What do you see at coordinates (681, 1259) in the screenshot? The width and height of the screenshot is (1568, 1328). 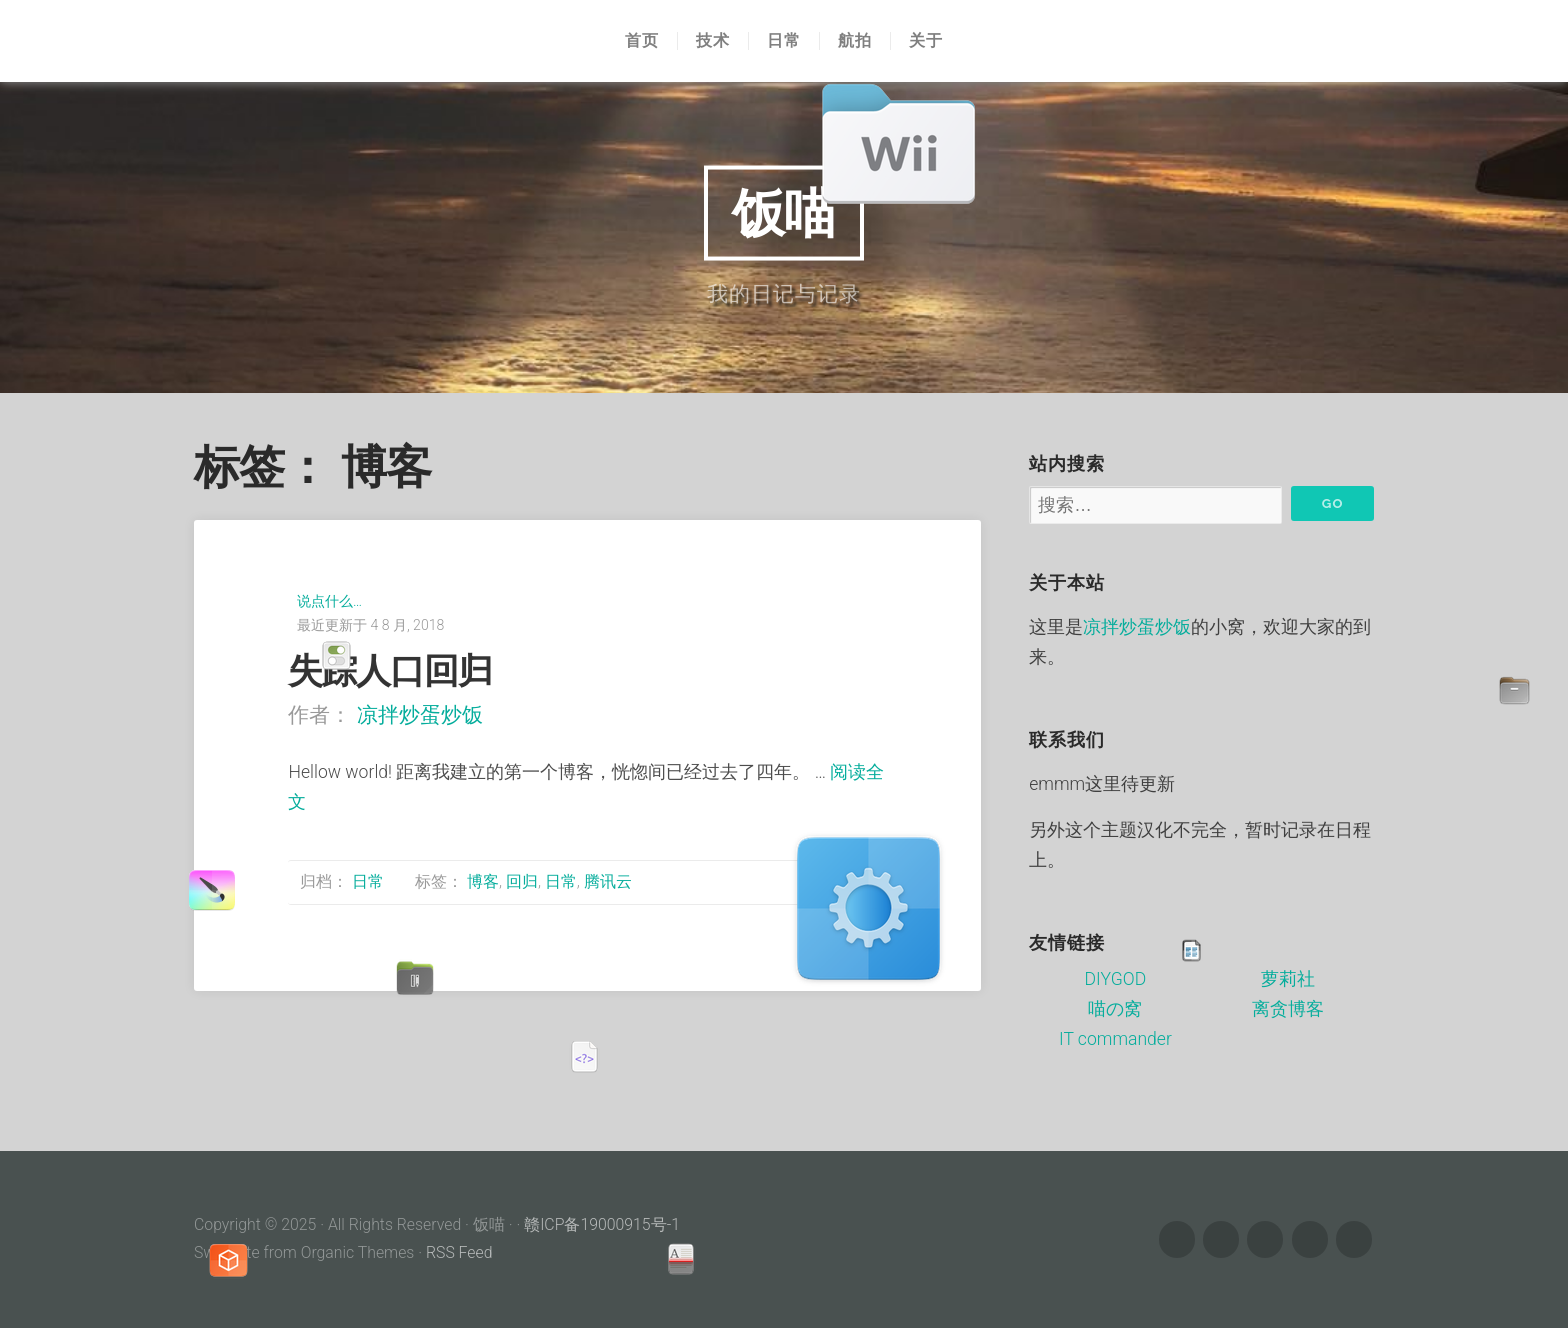 I see `open document scanning application` at bounding box center [681, 1259].